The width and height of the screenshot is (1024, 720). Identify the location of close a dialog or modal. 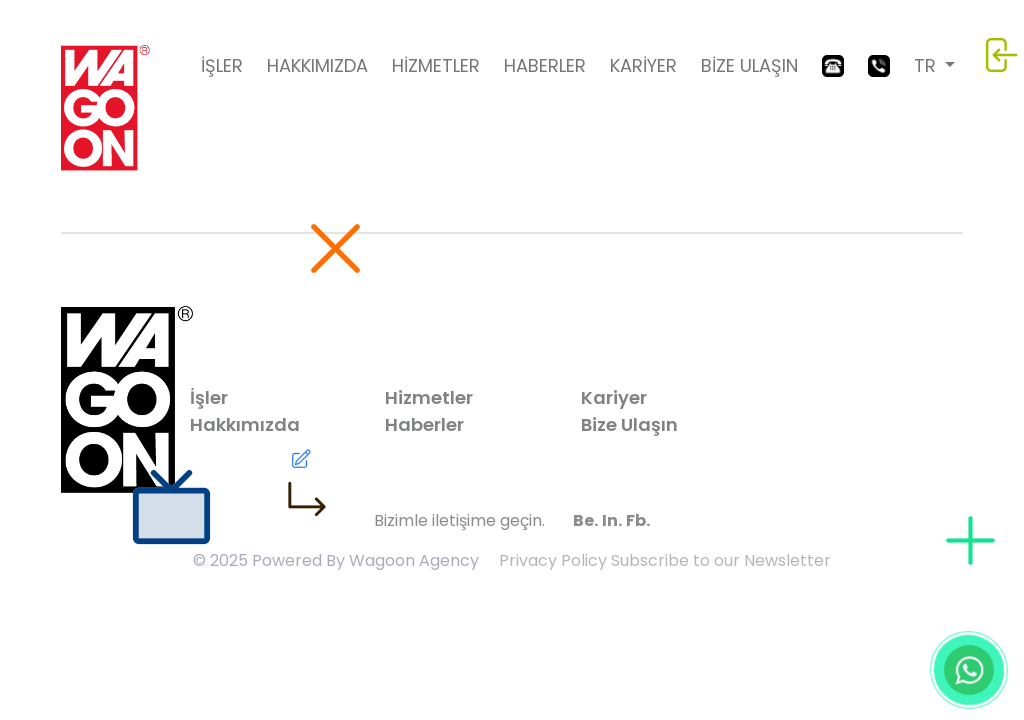
(335, 248).